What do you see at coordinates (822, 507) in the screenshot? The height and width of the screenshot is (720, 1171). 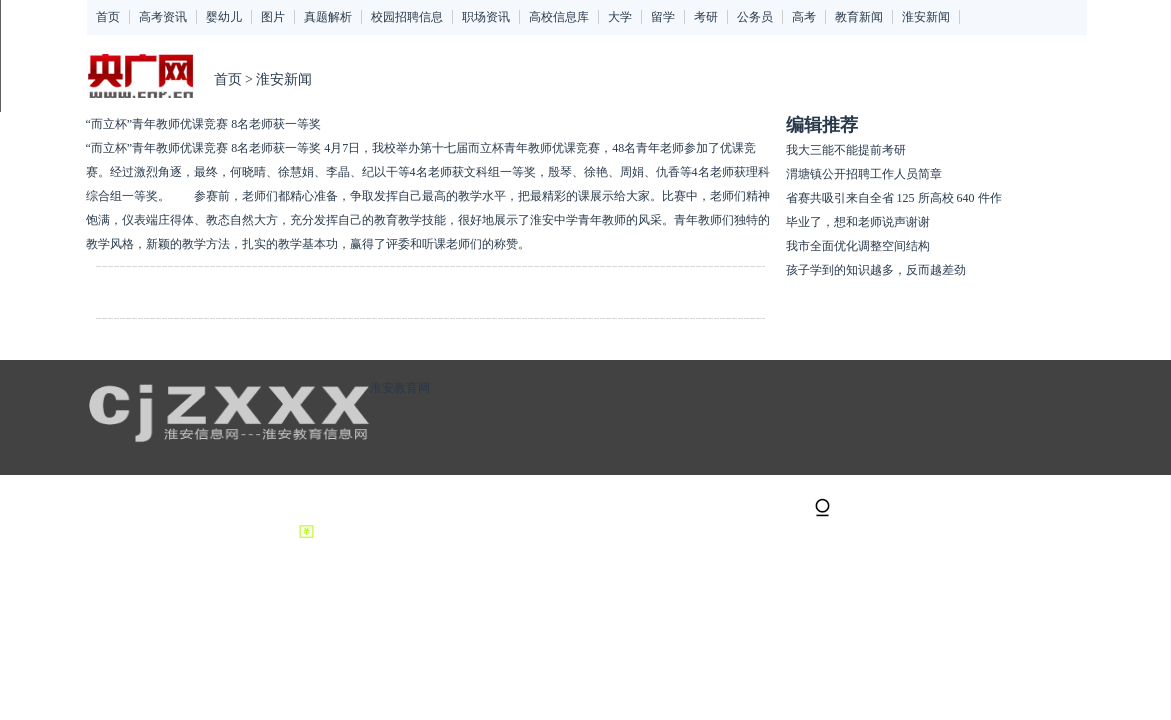 I see `view user profile` at bounding box center [822, 507].